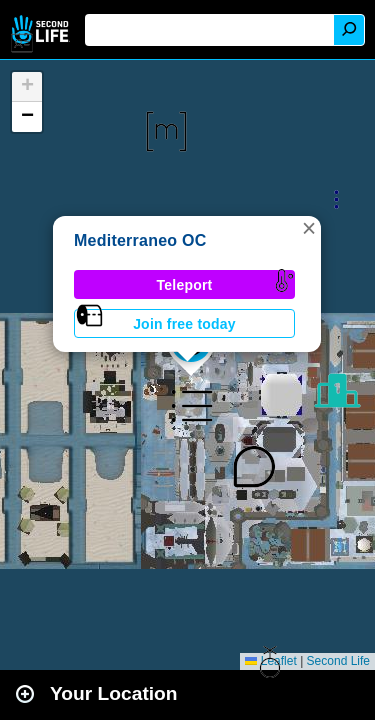  Describe the element at coordinates (89, 315) in the screenshot. I see `bathroom or restroom location indicator` at that location.